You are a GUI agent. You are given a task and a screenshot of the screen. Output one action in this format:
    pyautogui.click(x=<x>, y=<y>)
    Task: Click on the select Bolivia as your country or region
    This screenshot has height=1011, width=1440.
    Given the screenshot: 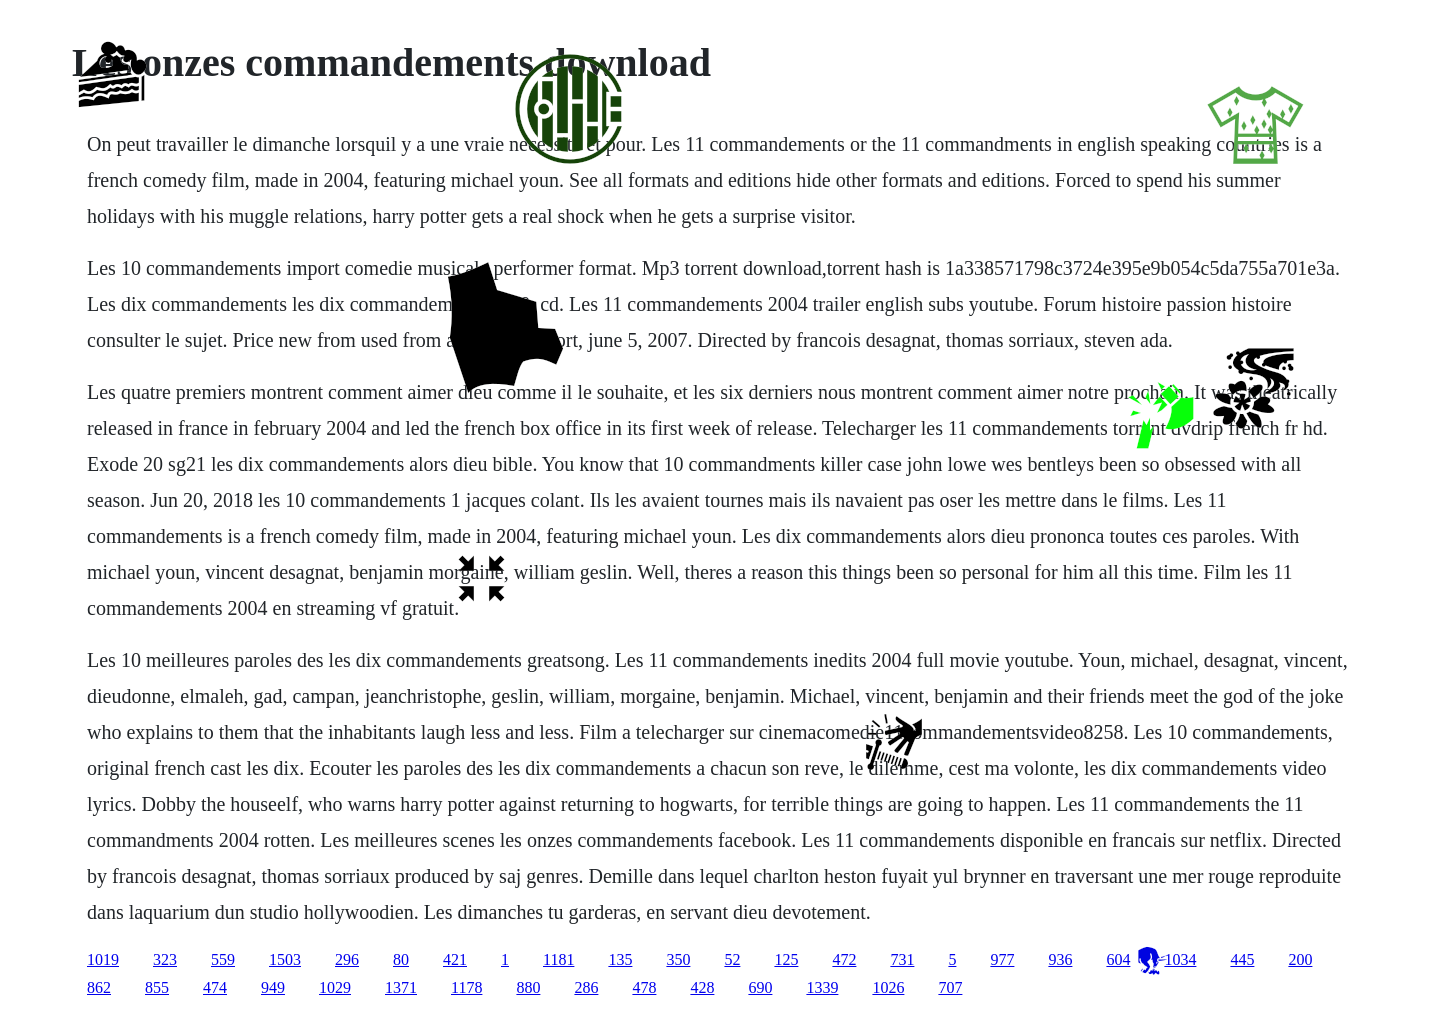 What is the action you would take?
    pyautogui.click(x=505, y=327)
    